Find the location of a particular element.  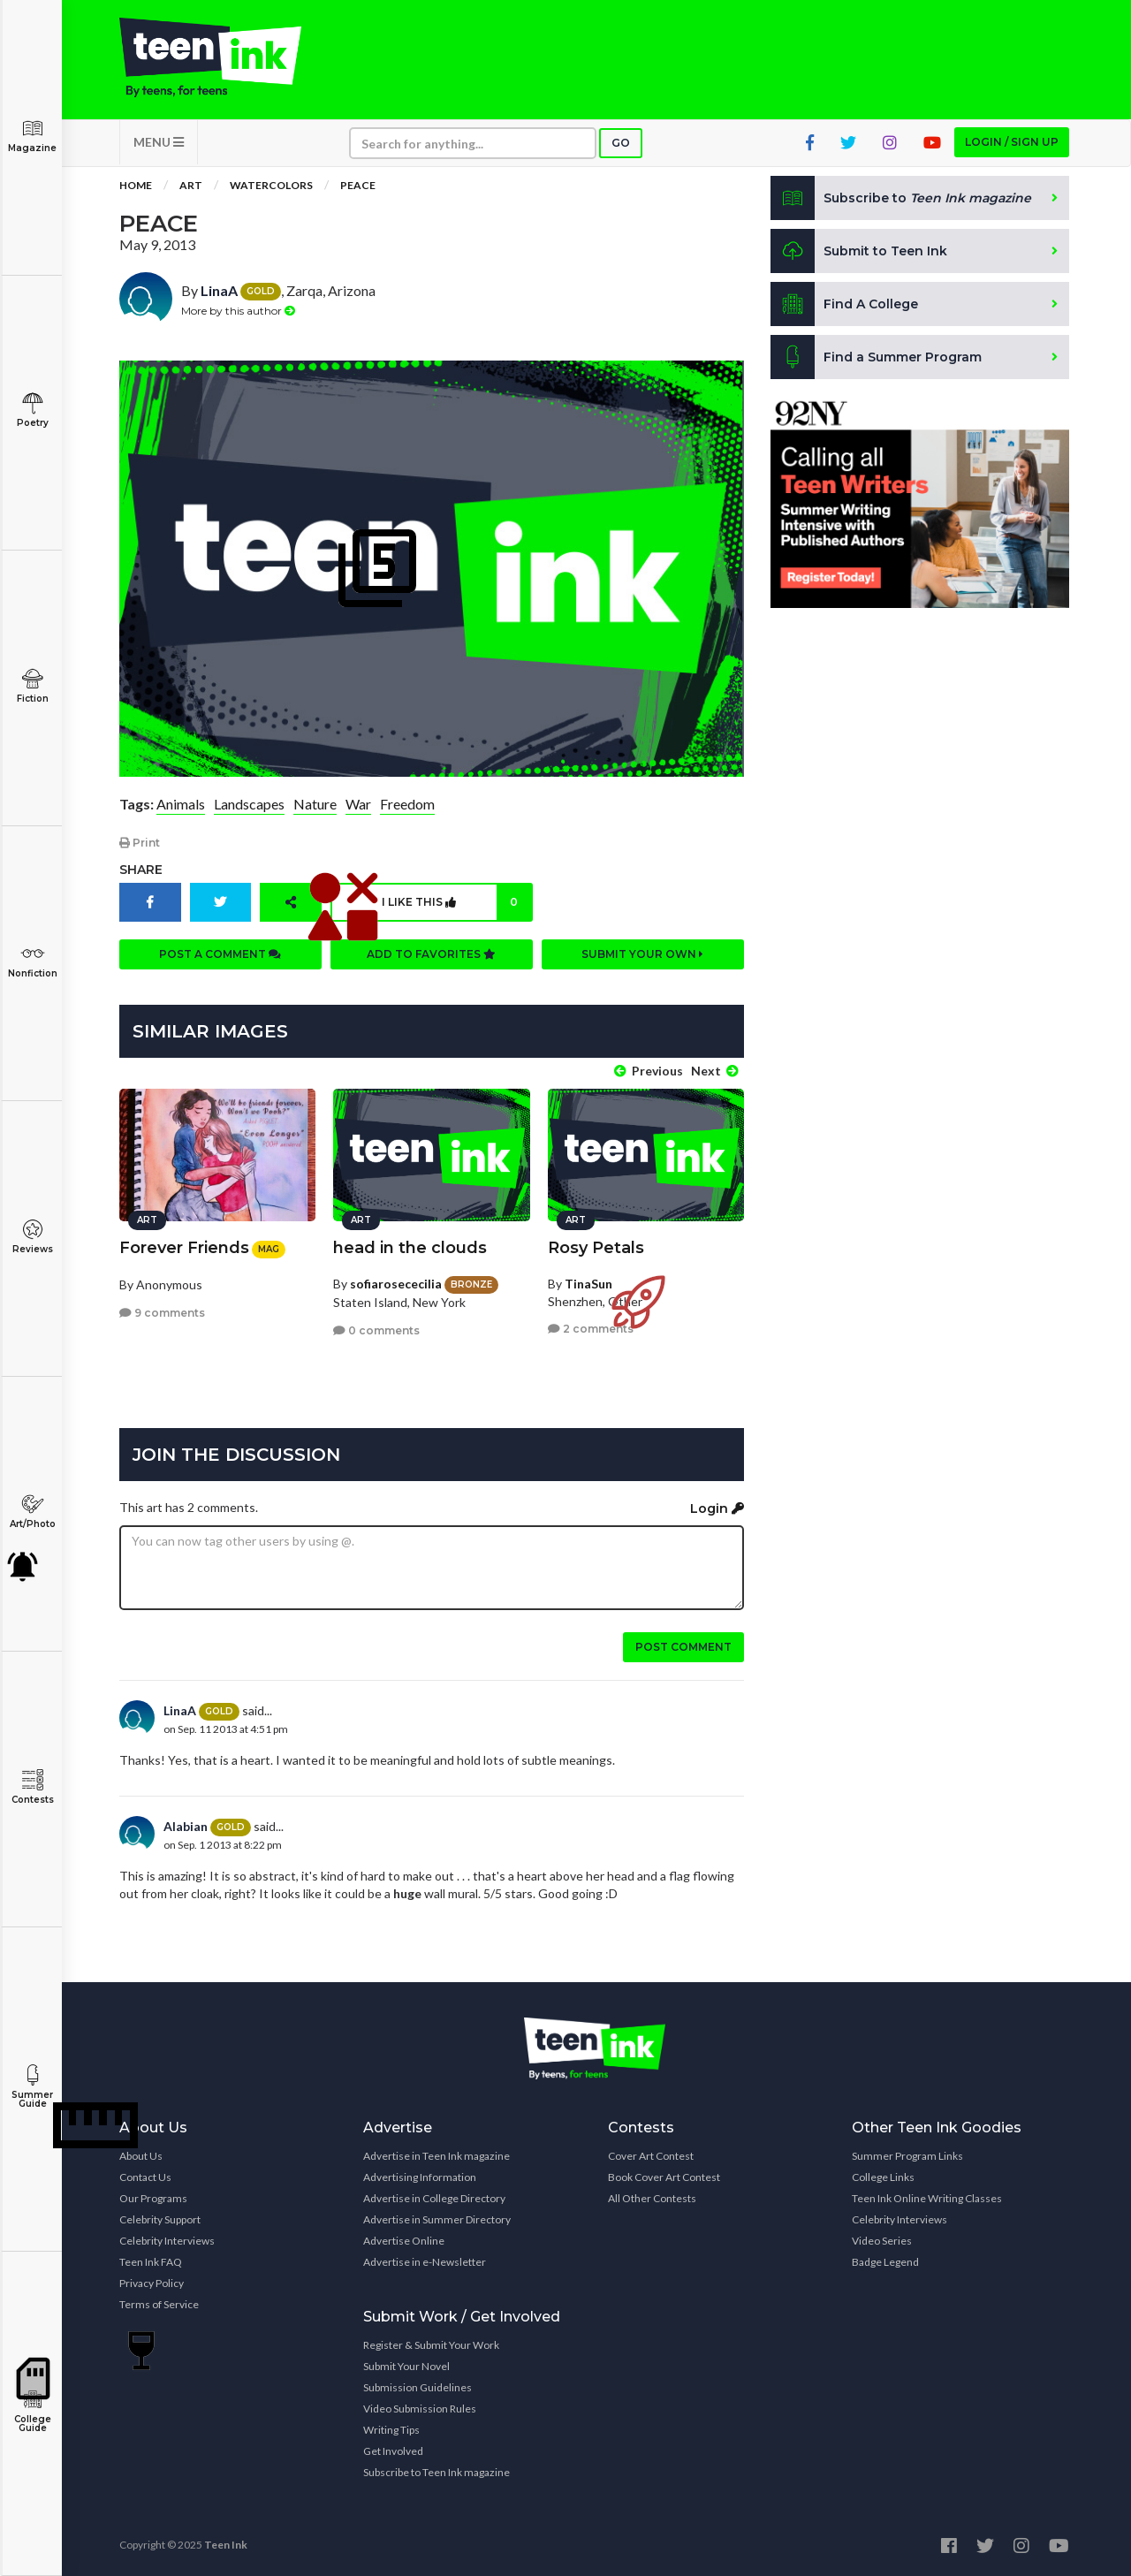

filter or view the fifth item in a series is located at coordinates (377, 568).